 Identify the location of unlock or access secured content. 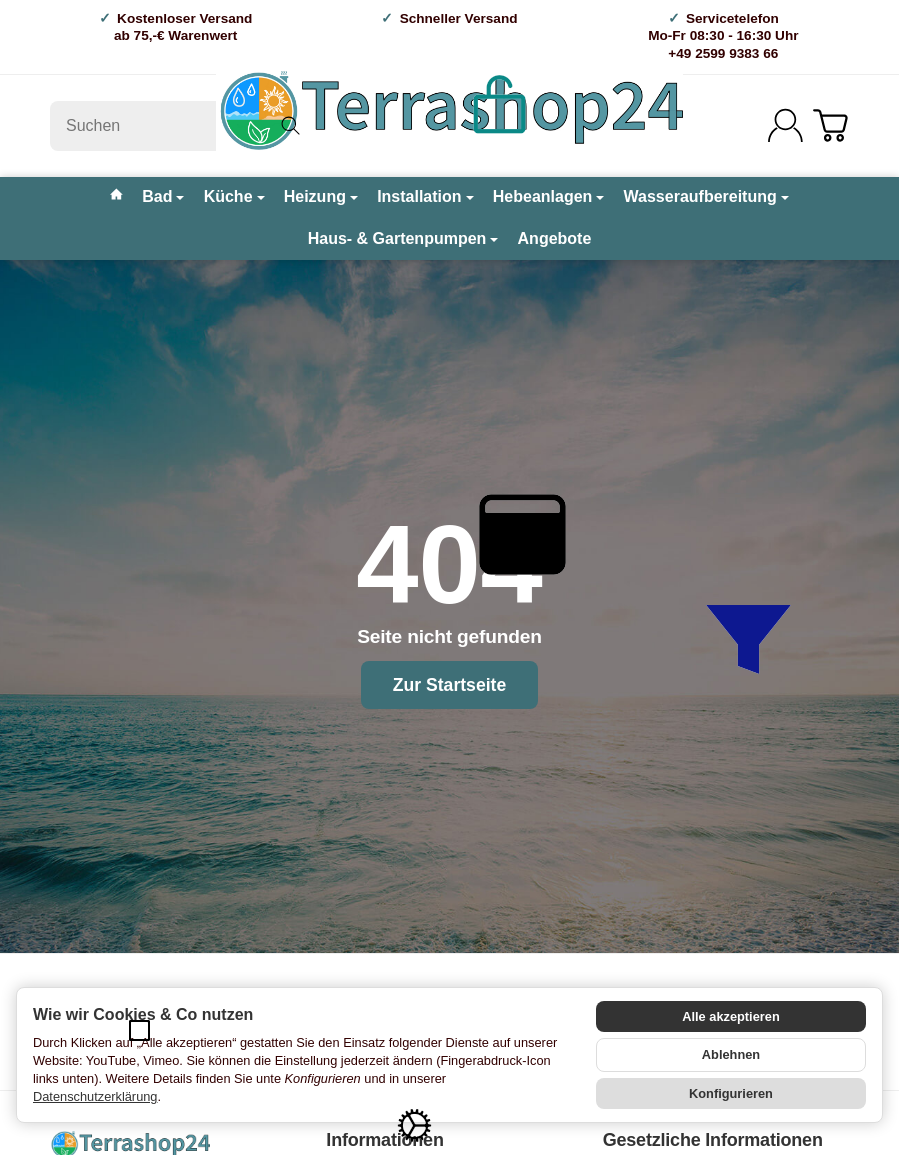
(499, 107).